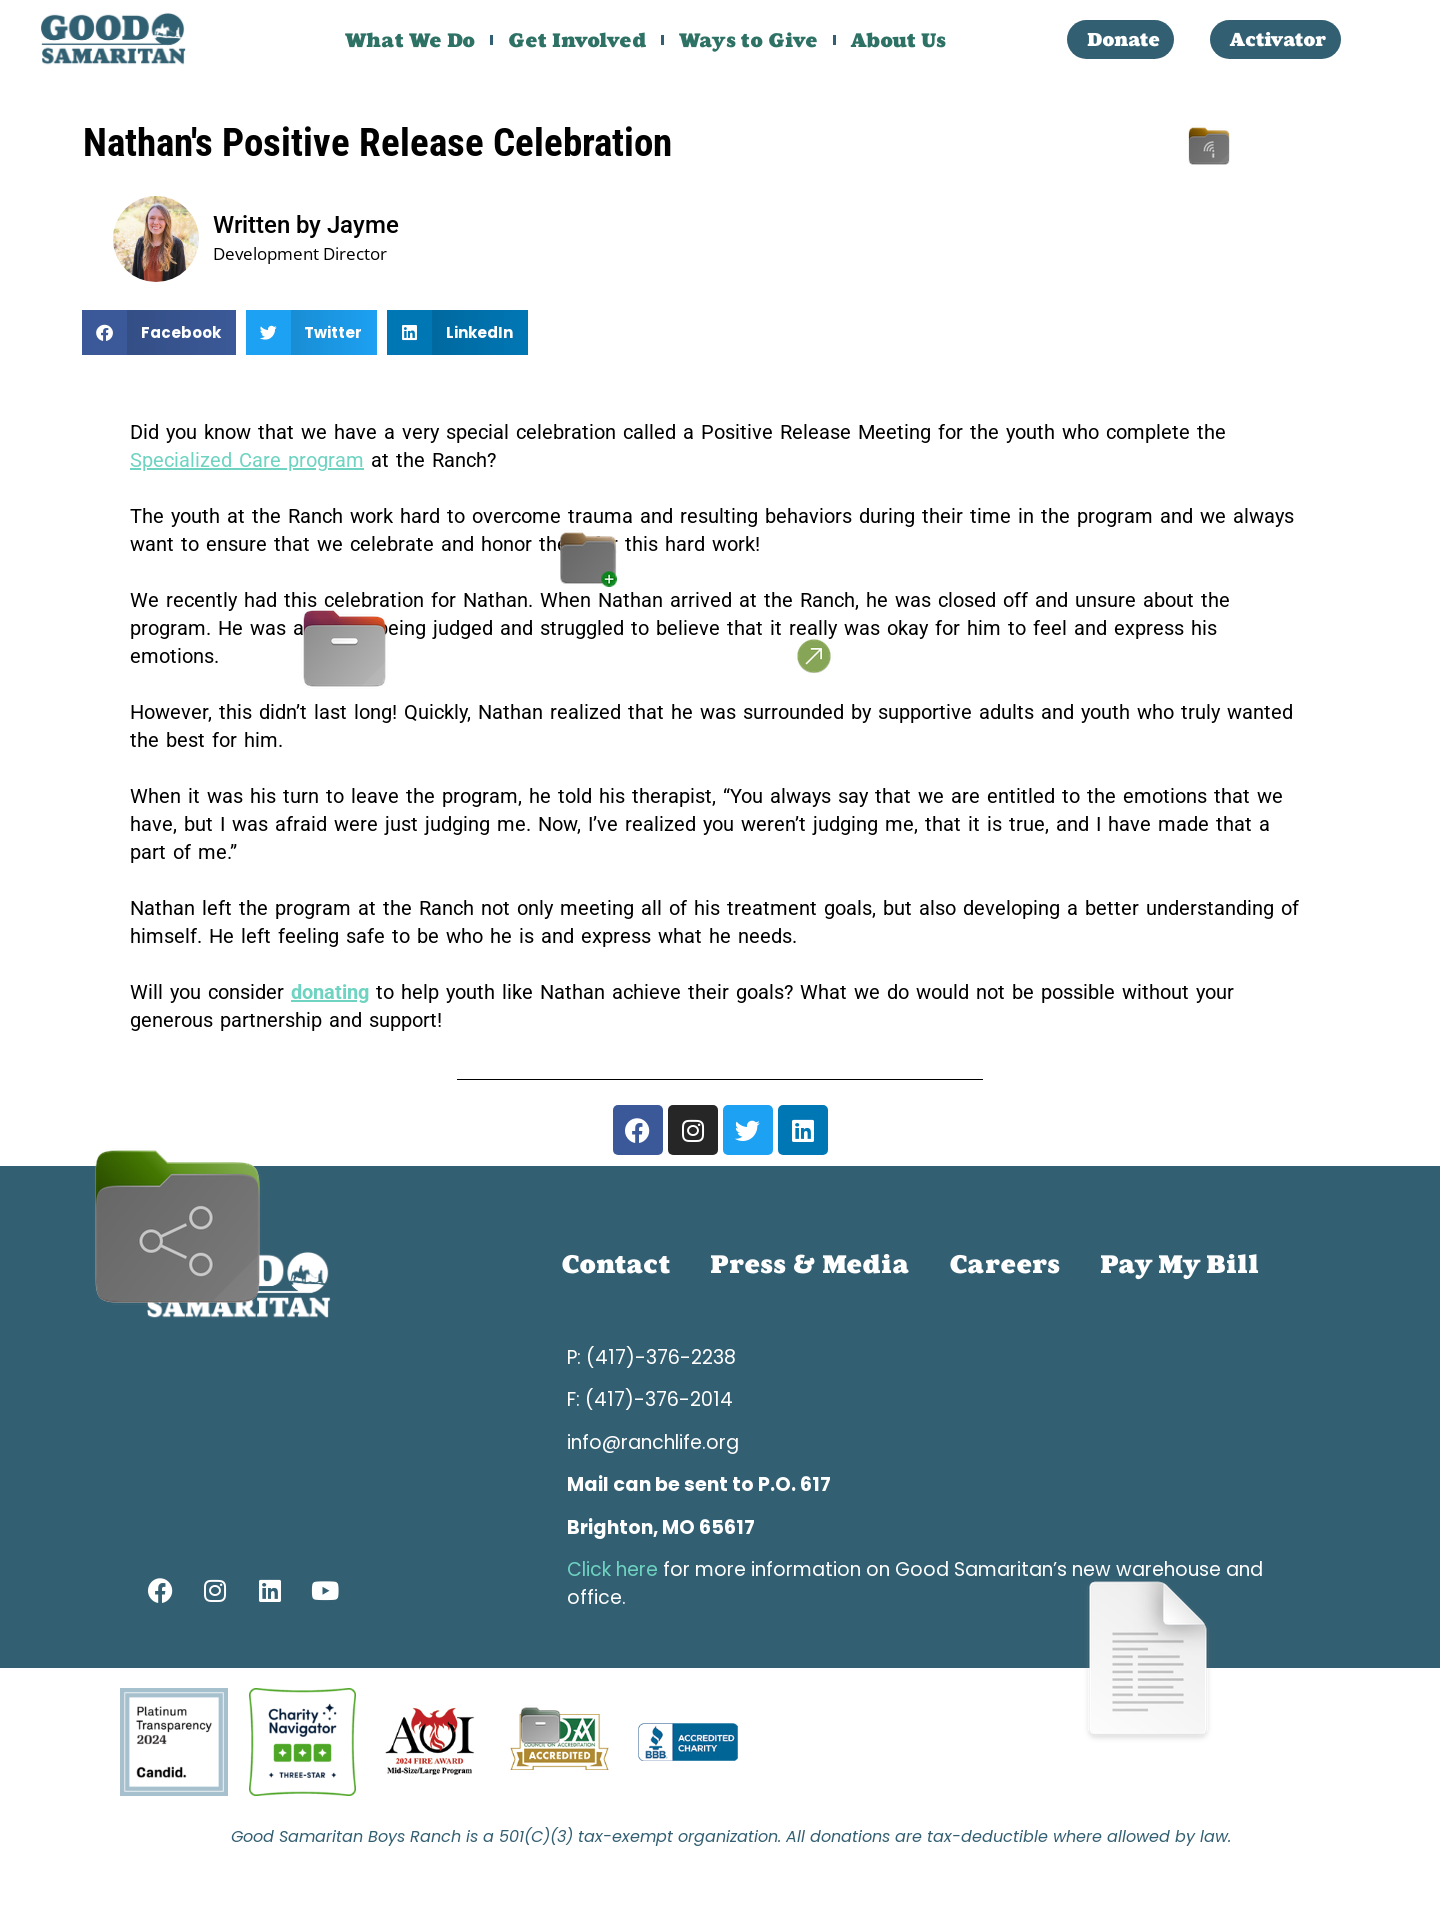  I want to click on open the file manager application, so click(344, 648).